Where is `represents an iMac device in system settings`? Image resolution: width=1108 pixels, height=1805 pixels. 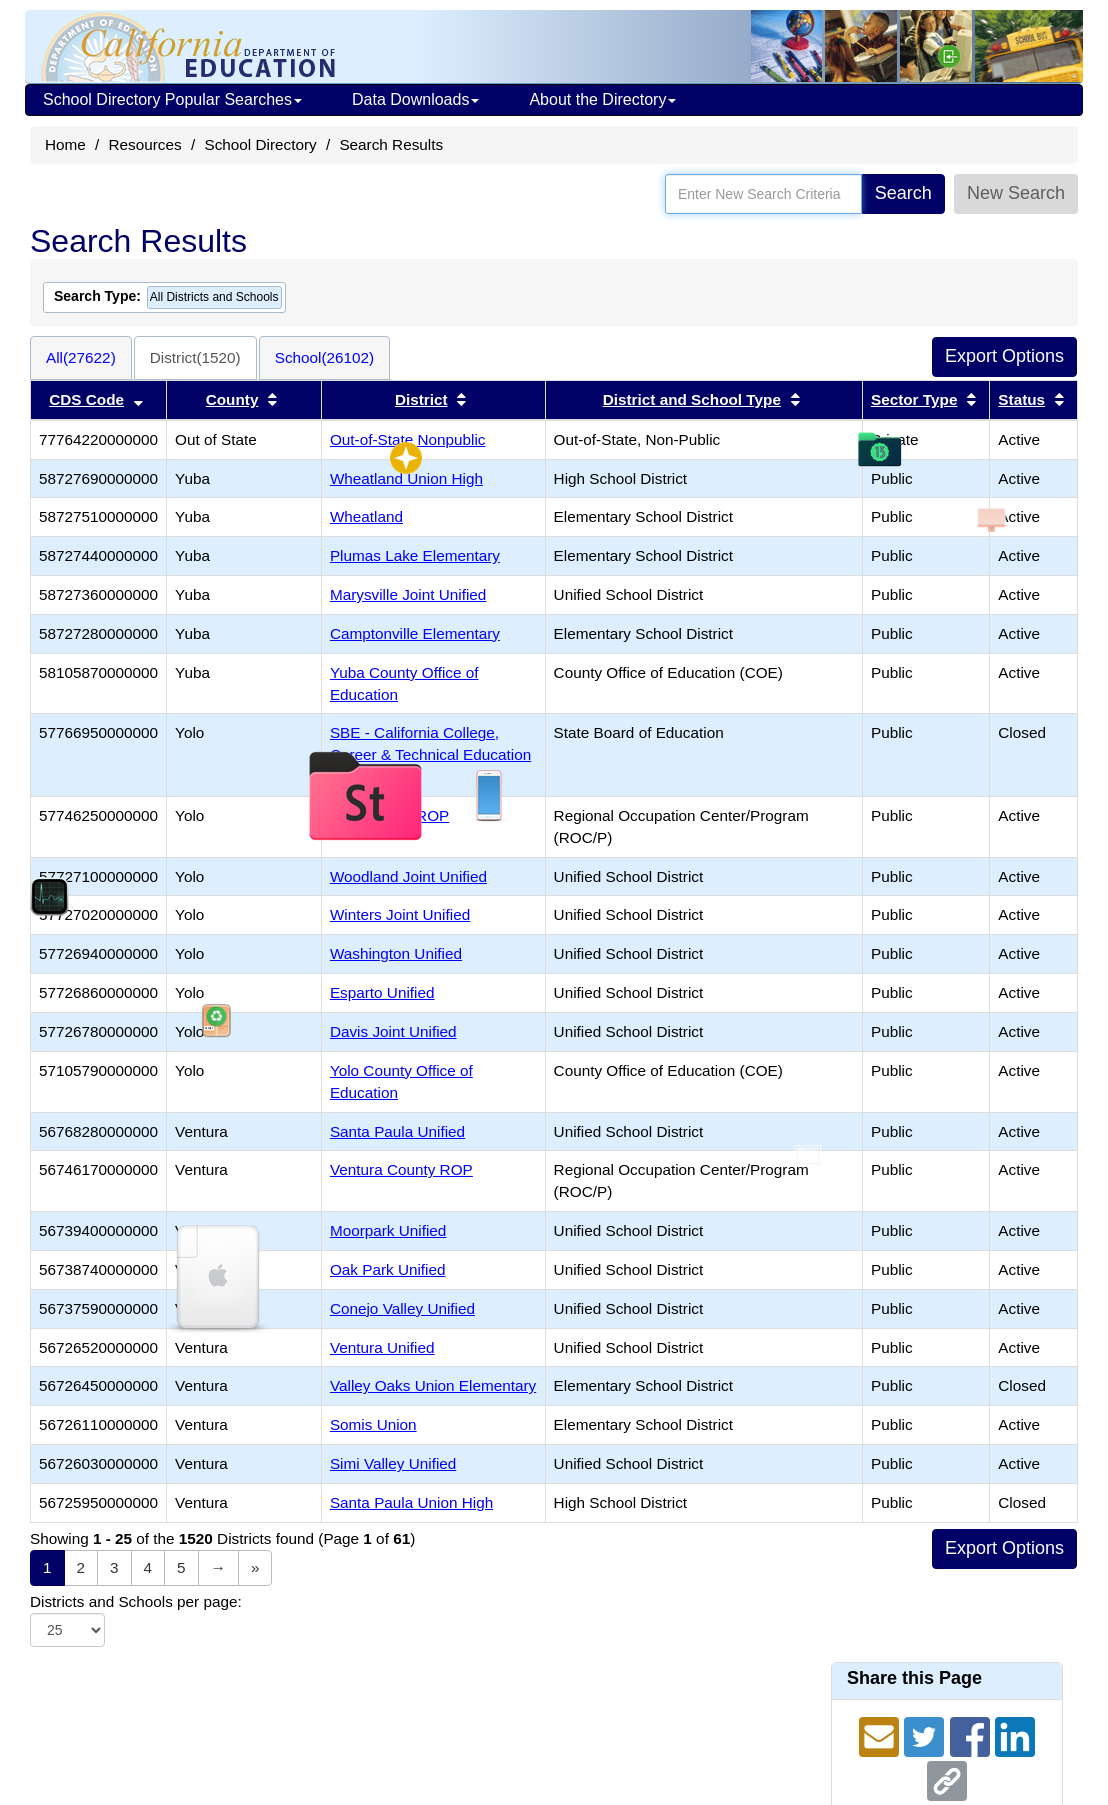 represents an iMac device in system settings is located at coordinates (991, 519).